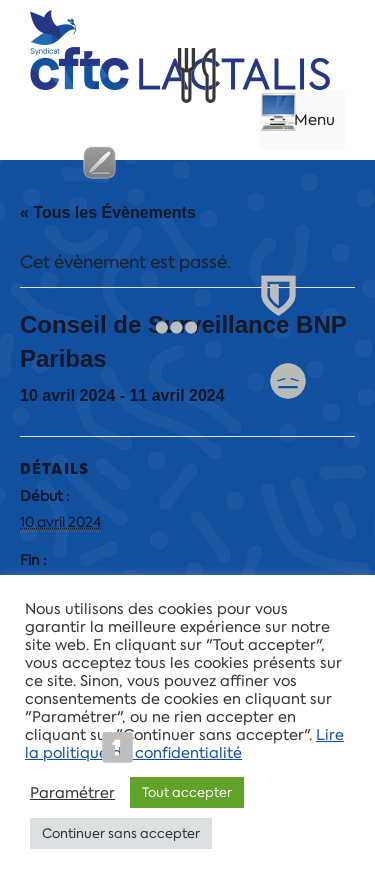 The width and height of the screenshot is (375, 879). What do you see at coordinates (198, 75) in the screenshot?
I see `access food and drink emoji category` at bounding box center [198, 75].